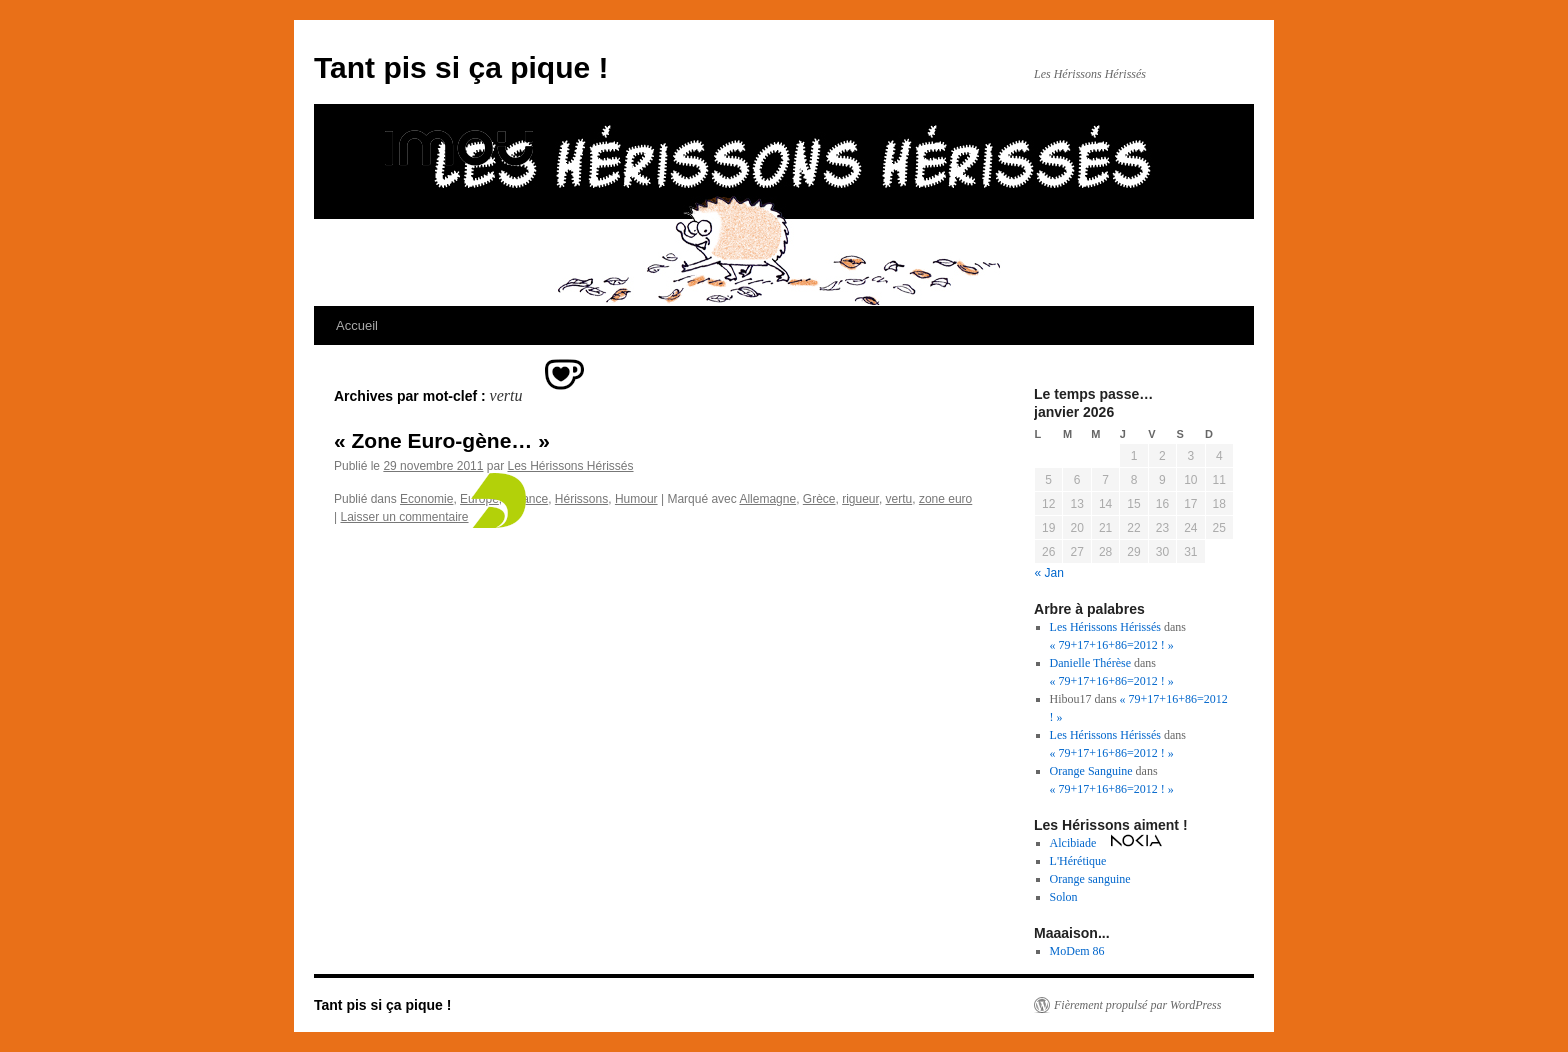  I want to click on support the creator on Ko-fi, so click(564, 374).